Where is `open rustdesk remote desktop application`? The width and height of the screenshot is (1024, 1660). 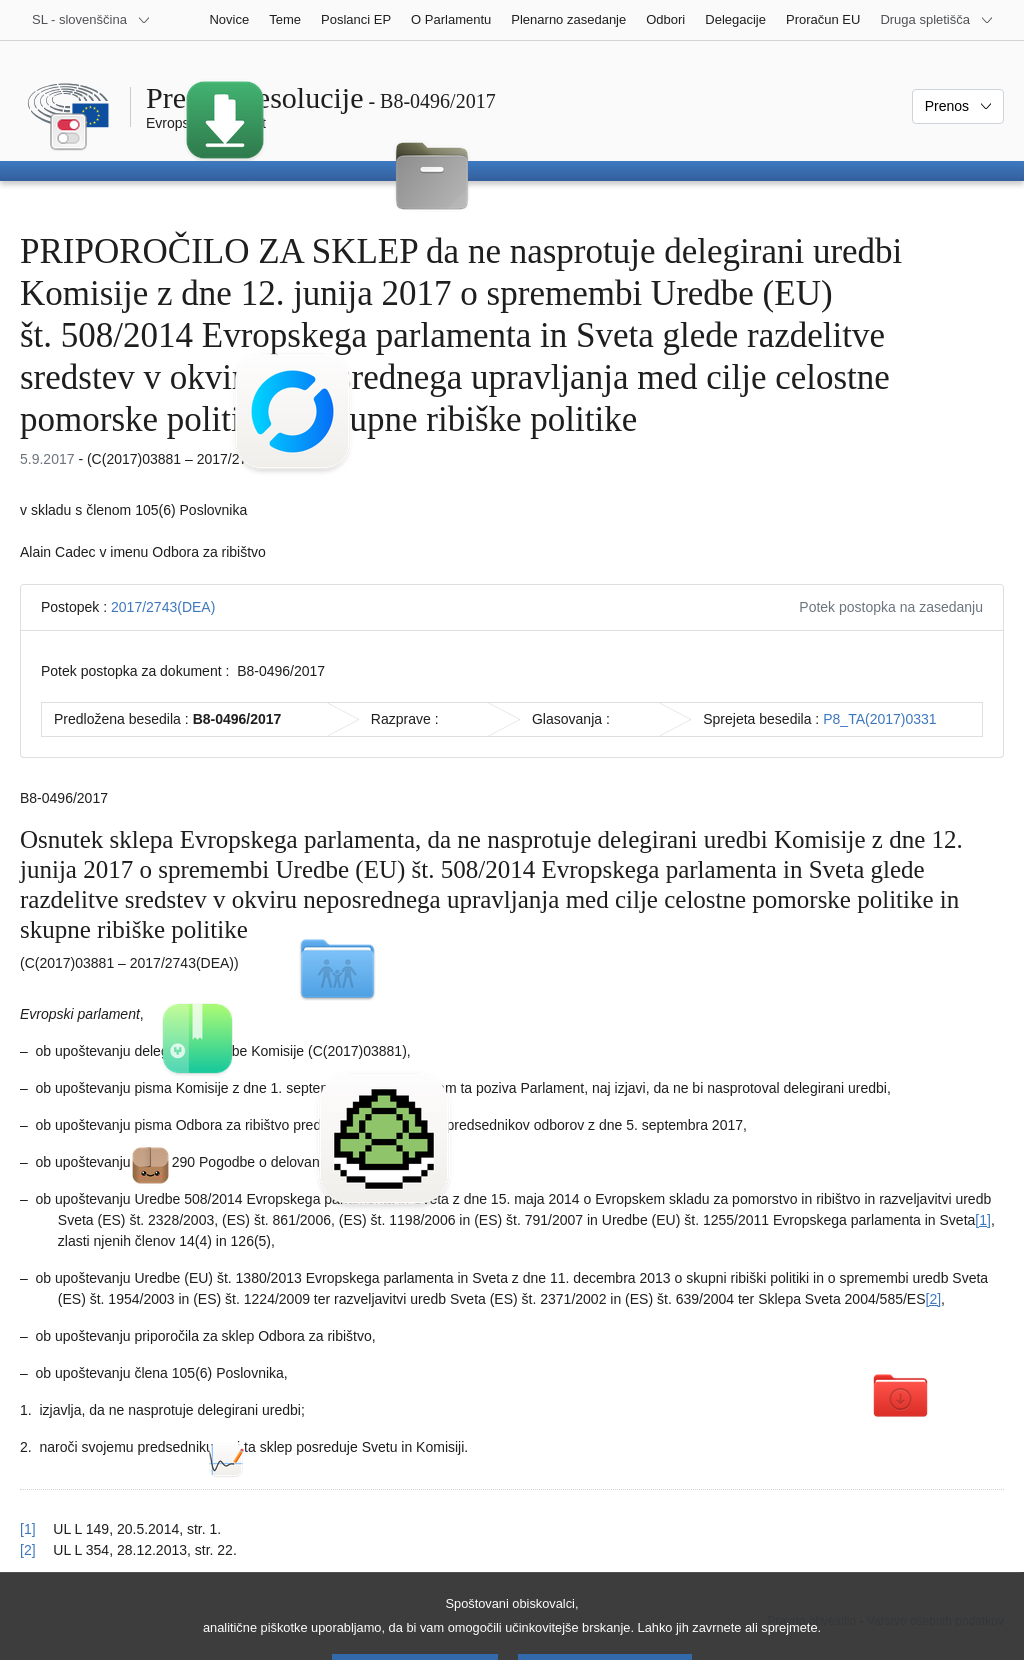 open rustdesk remote desktop application is located at coordinates (292, 411).